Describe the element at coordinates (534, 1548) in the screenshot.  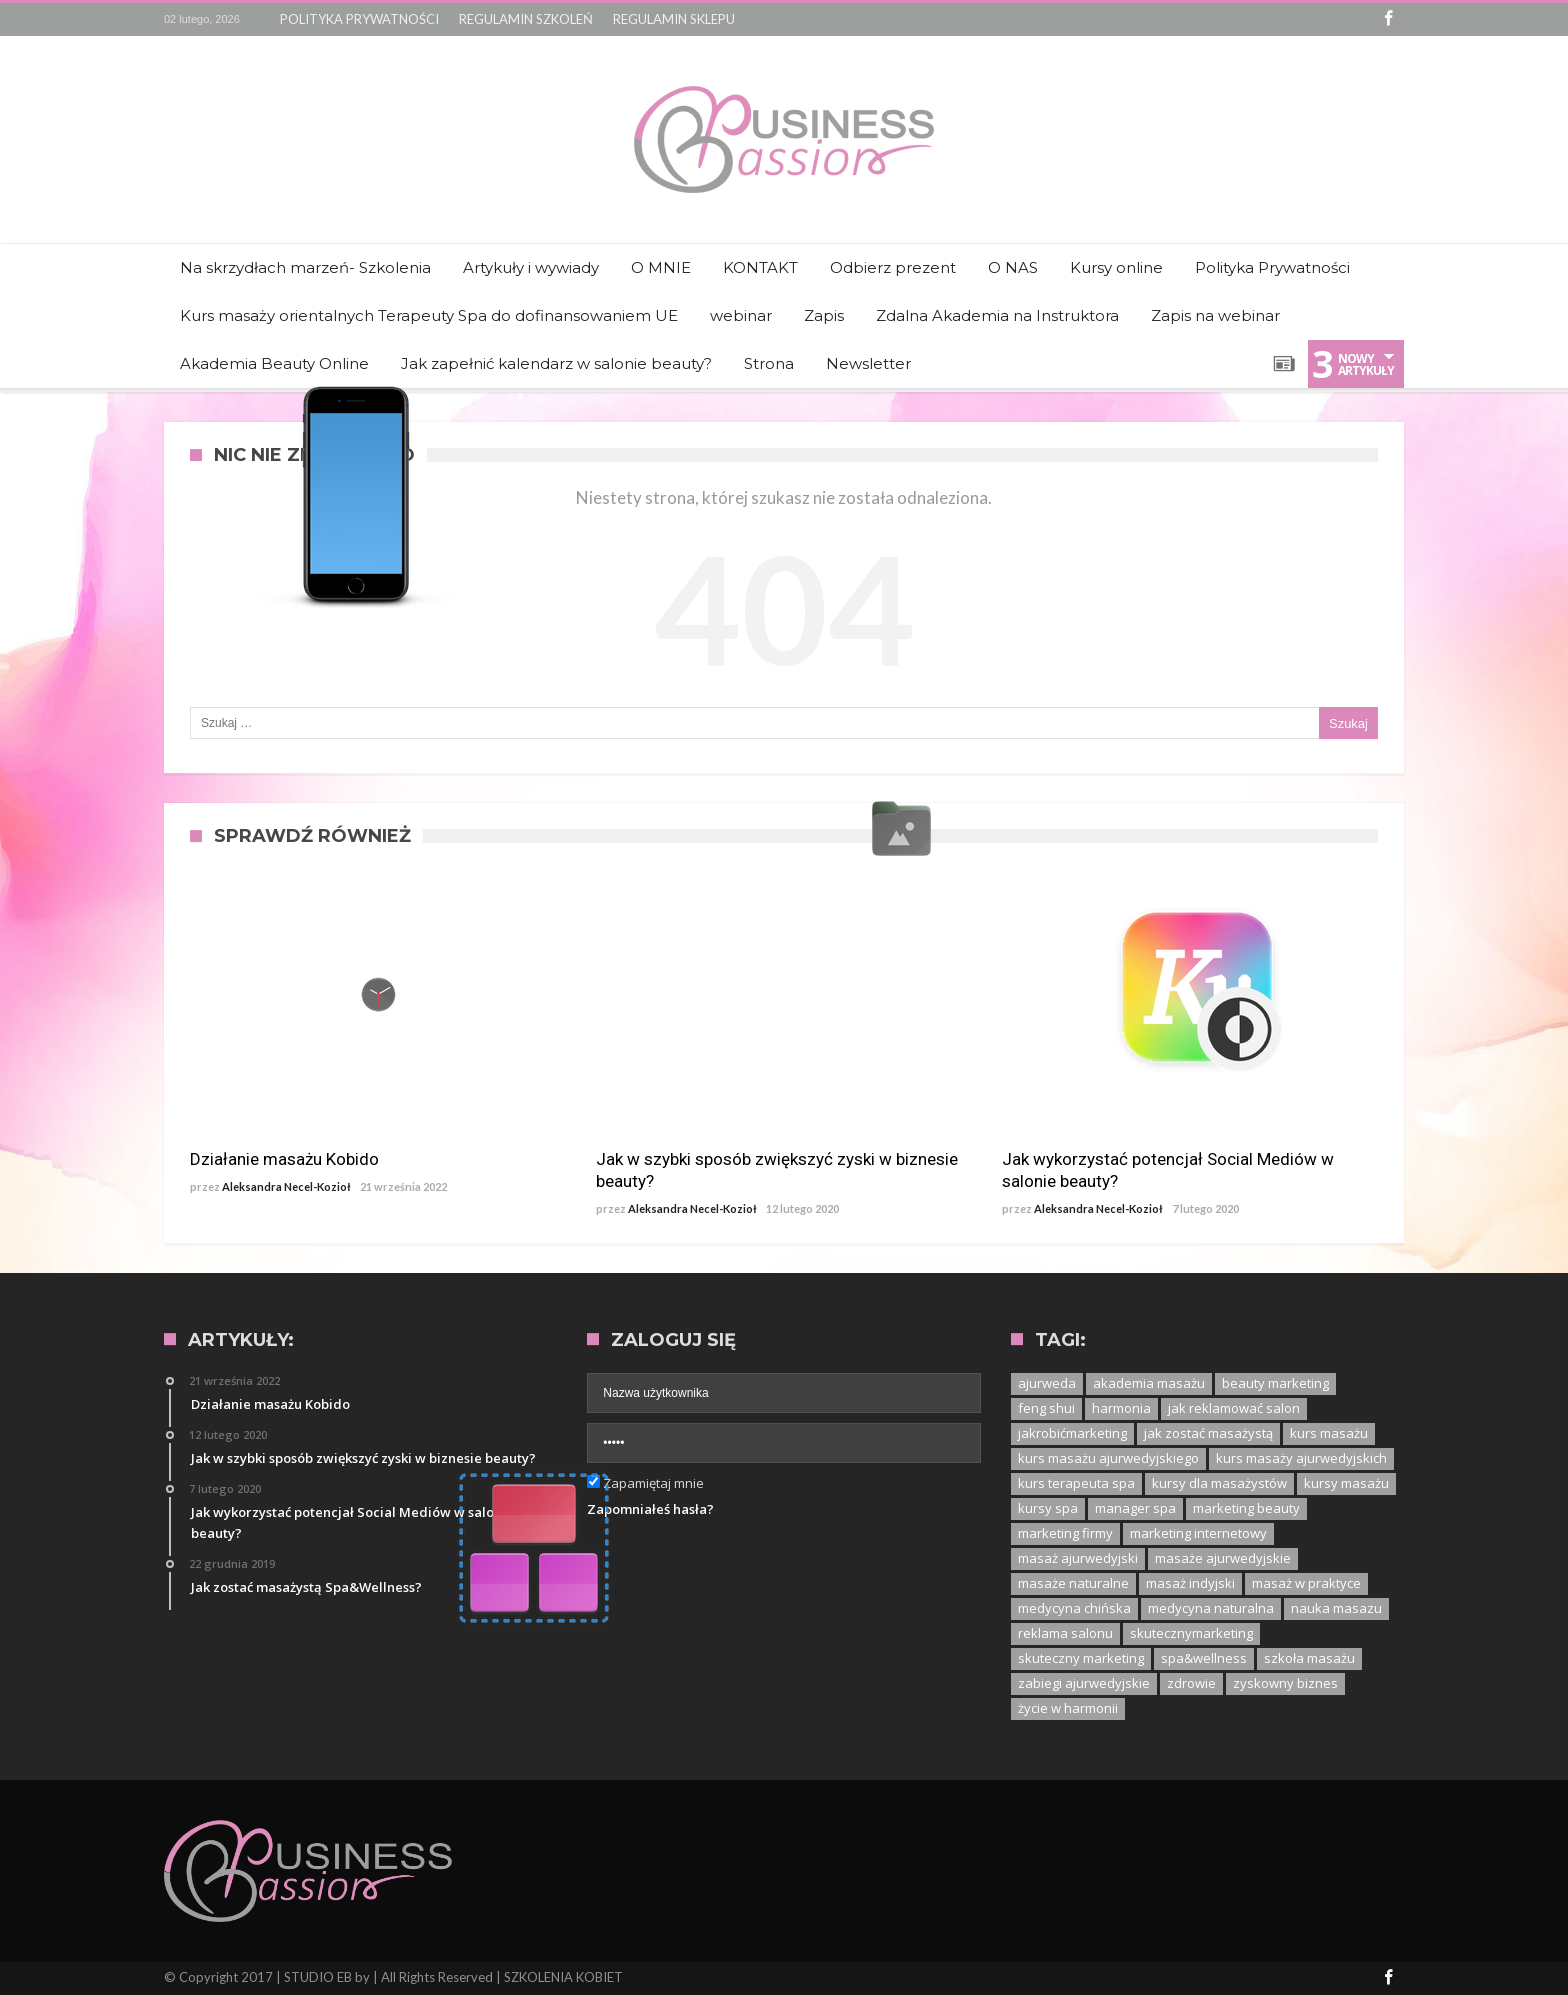
I see `select all items in the current view` at that location.